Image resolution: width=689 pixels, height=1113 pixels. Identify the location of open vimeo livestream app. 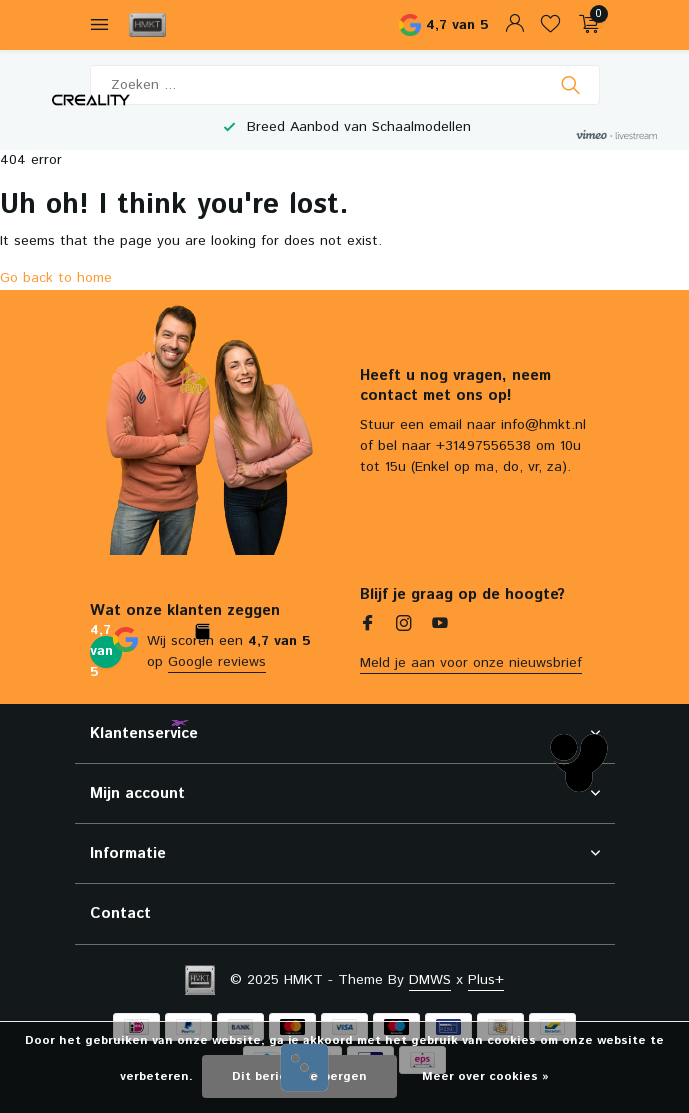
(616, 134).